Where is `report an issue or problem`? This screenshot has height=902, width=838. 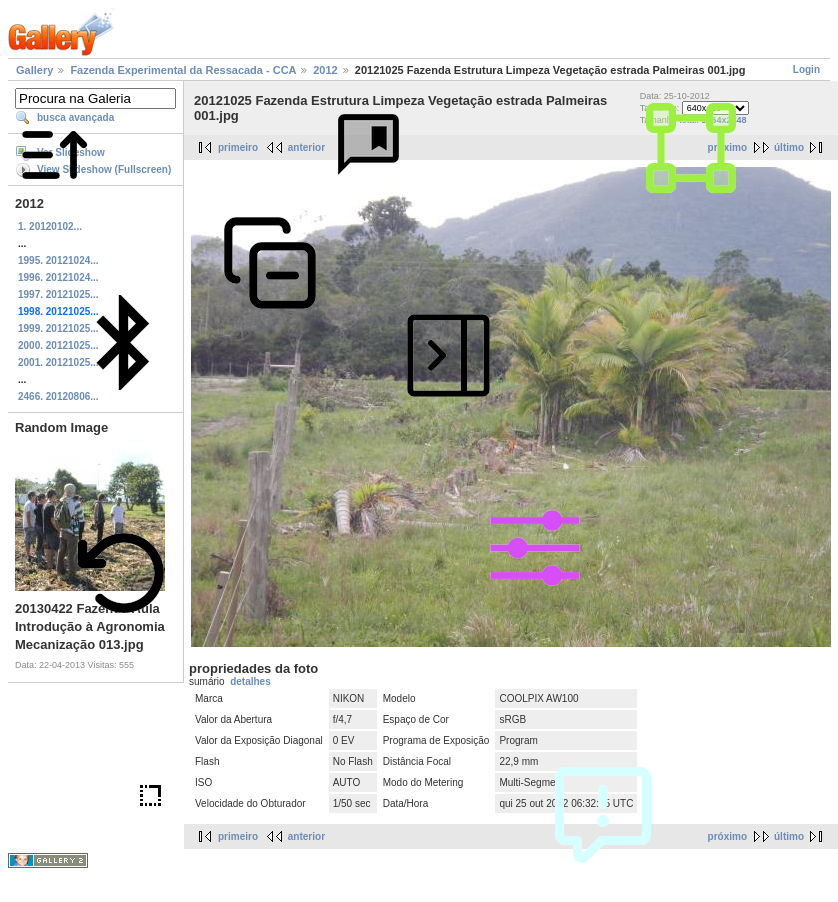 report an issue or problem is located at coordinates (603, 815).